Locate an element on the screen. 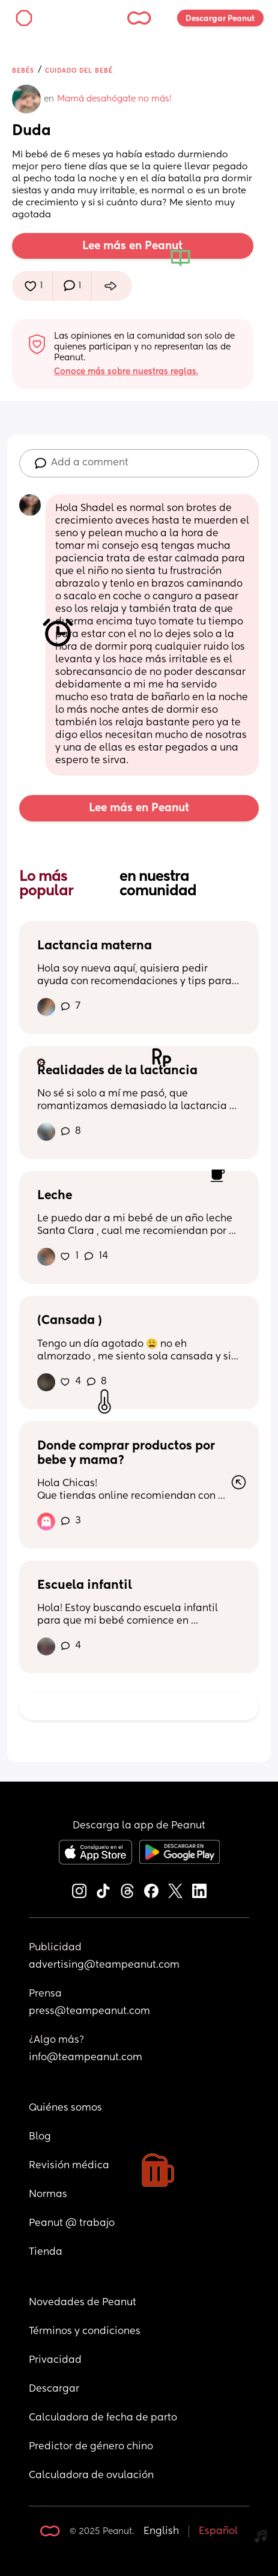  set or manage alarms is located at coordinates (58, 632).